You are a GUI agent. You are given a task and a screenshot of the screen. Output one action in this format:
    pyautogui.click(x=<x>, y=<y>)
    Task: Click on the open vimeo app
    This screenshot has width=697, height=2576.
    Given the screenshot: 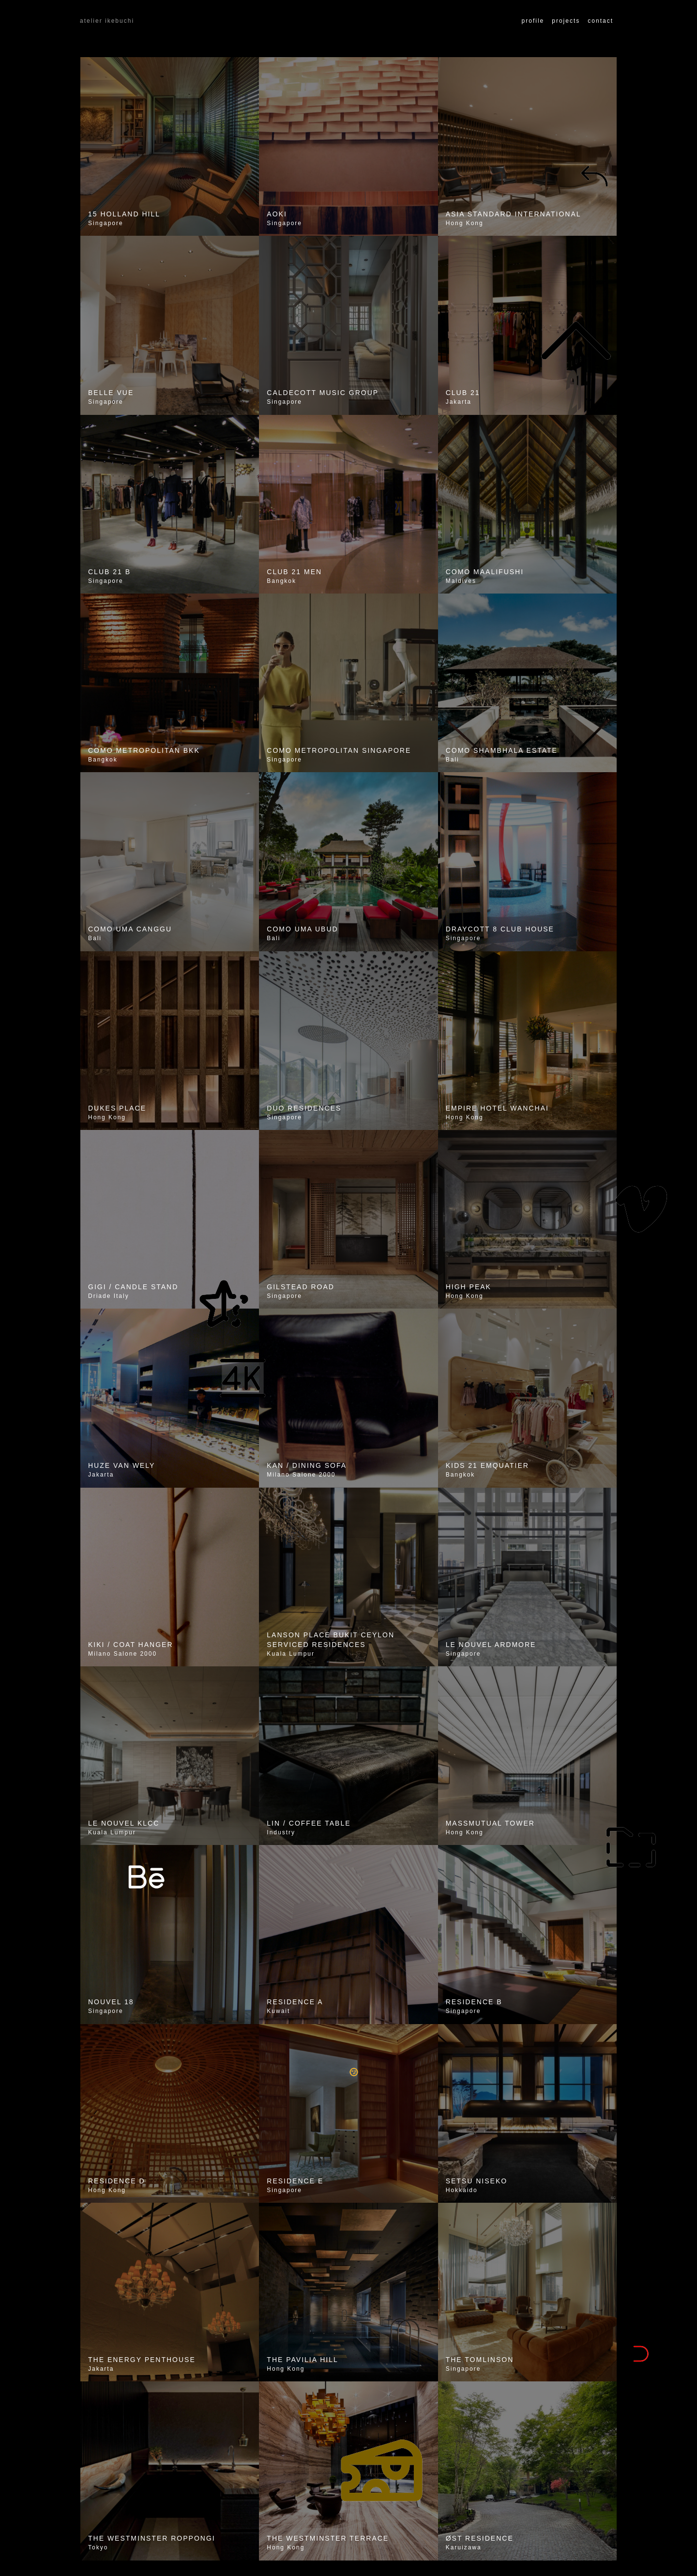 What is the action you would take?
    pyautogui.click(x=641, y=1209)
    